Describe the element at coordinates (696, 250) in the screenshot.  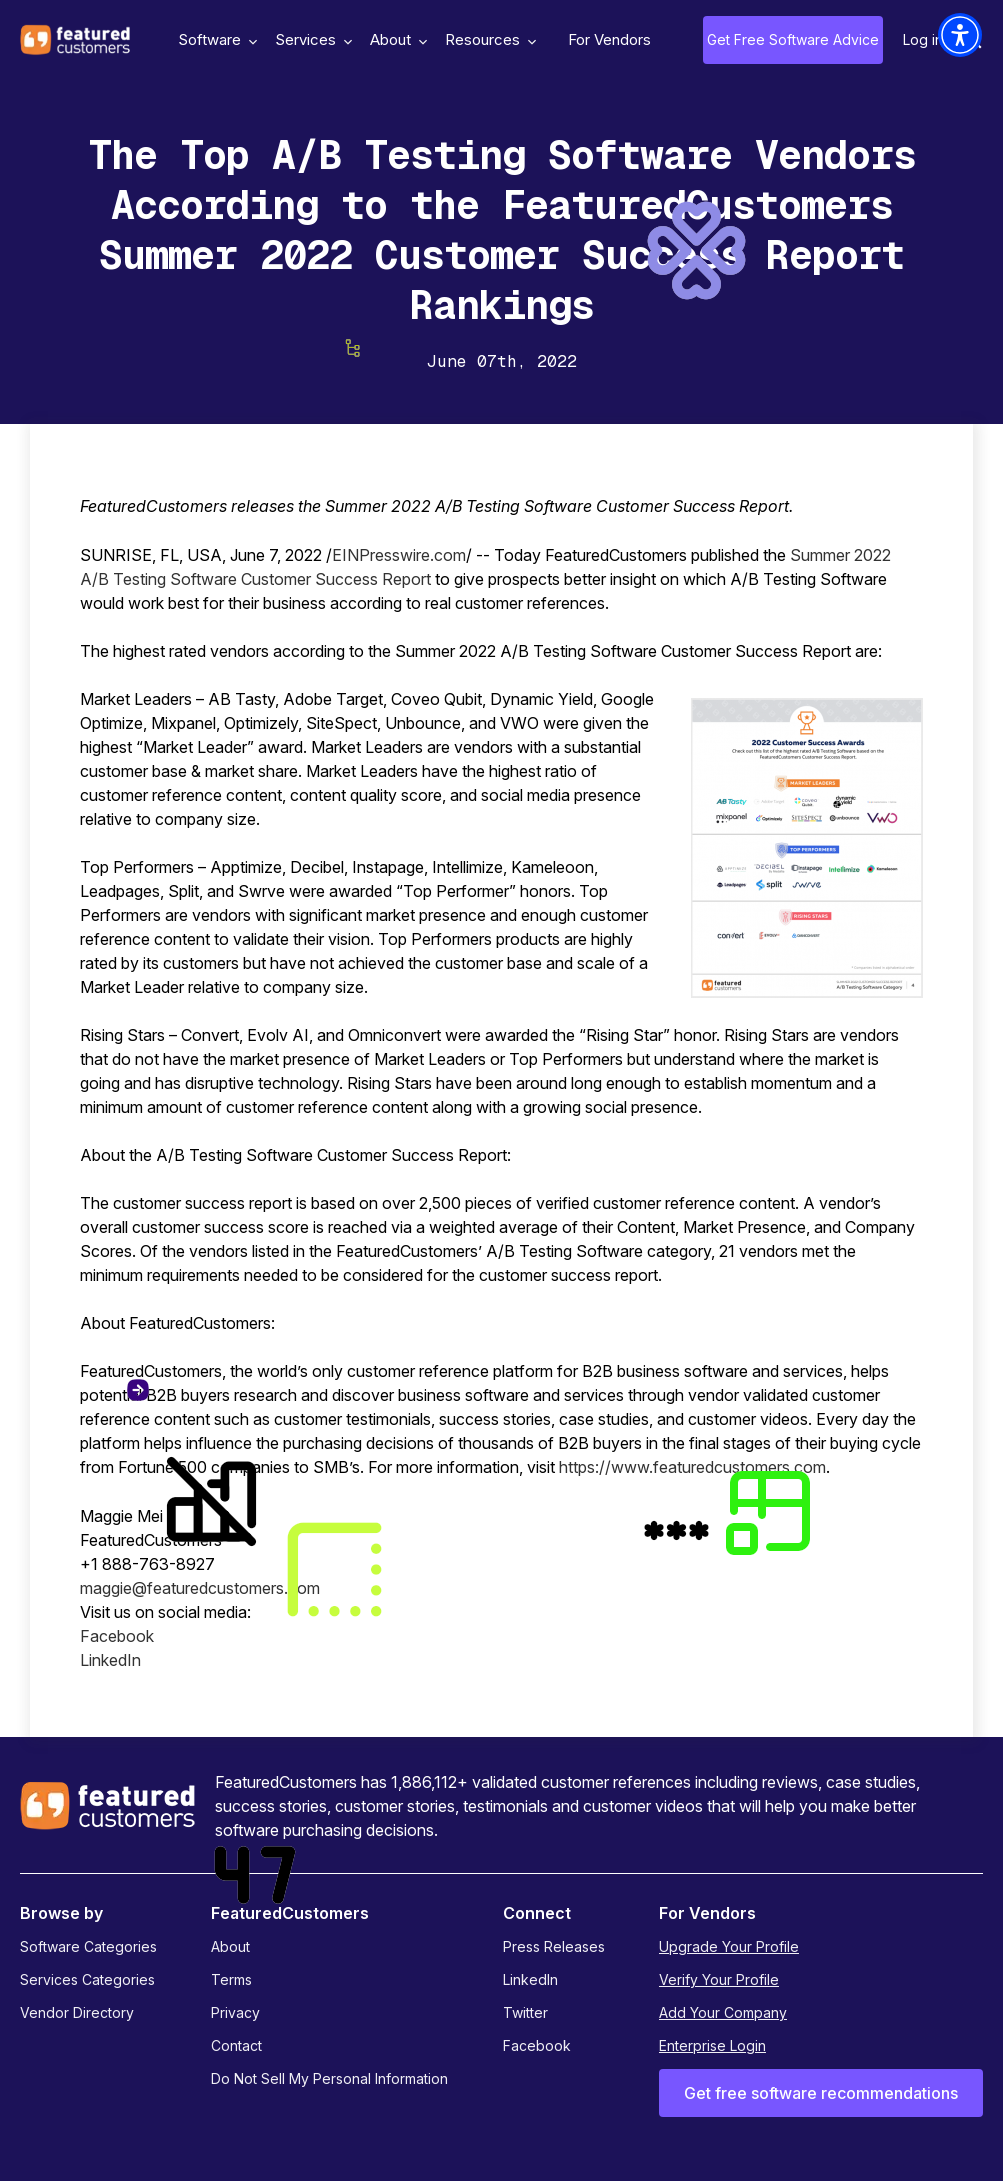
I see `indicates a lucky or bonus reward feature` at that location.